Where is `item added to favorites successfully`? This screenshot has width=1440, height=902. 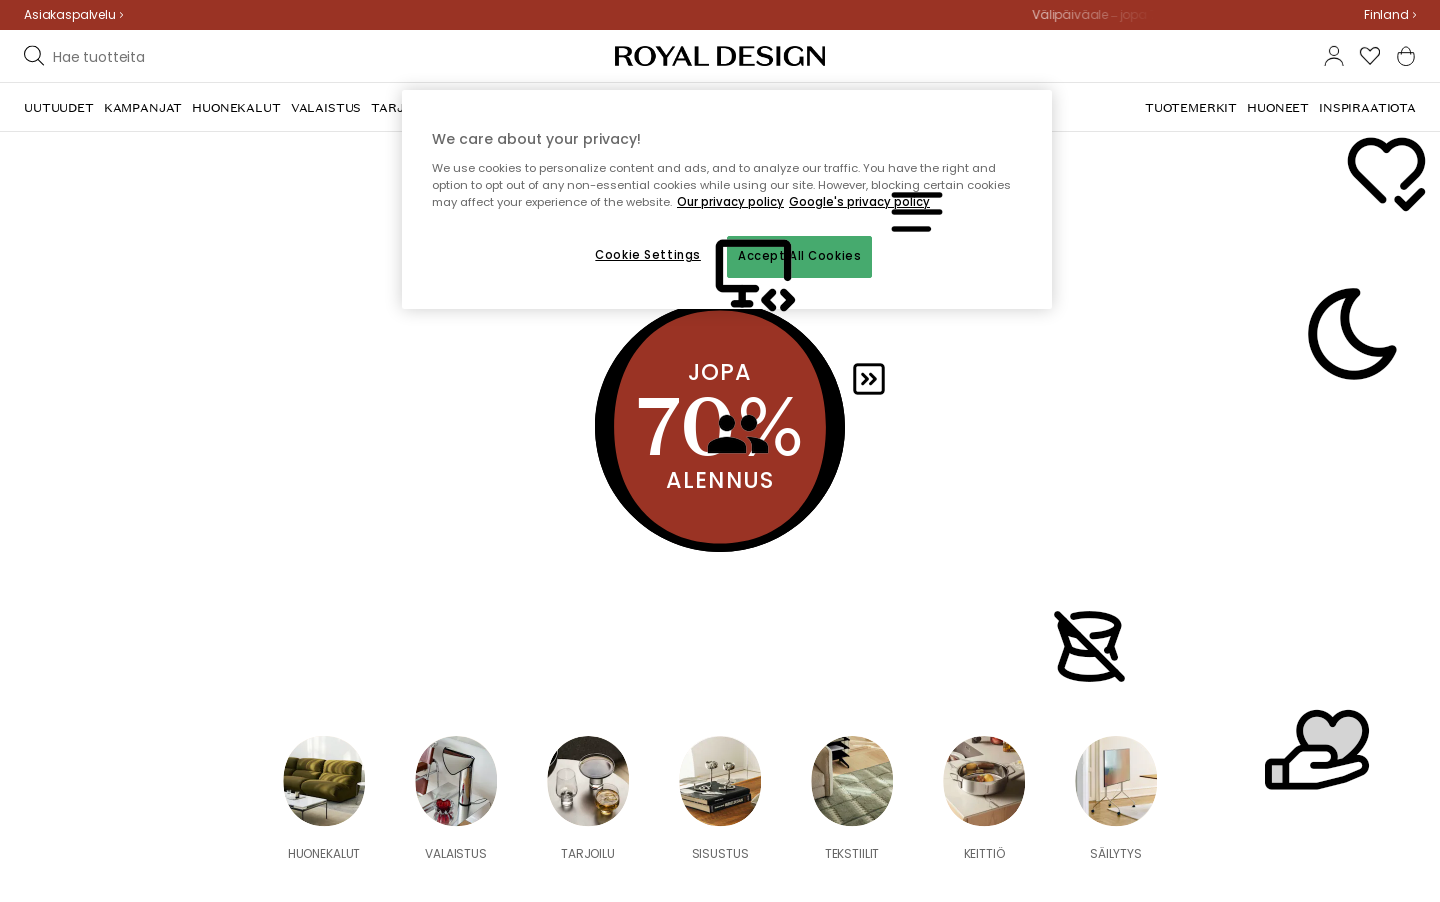
item added to favorites successfully is located at coordinates (1386, 172).